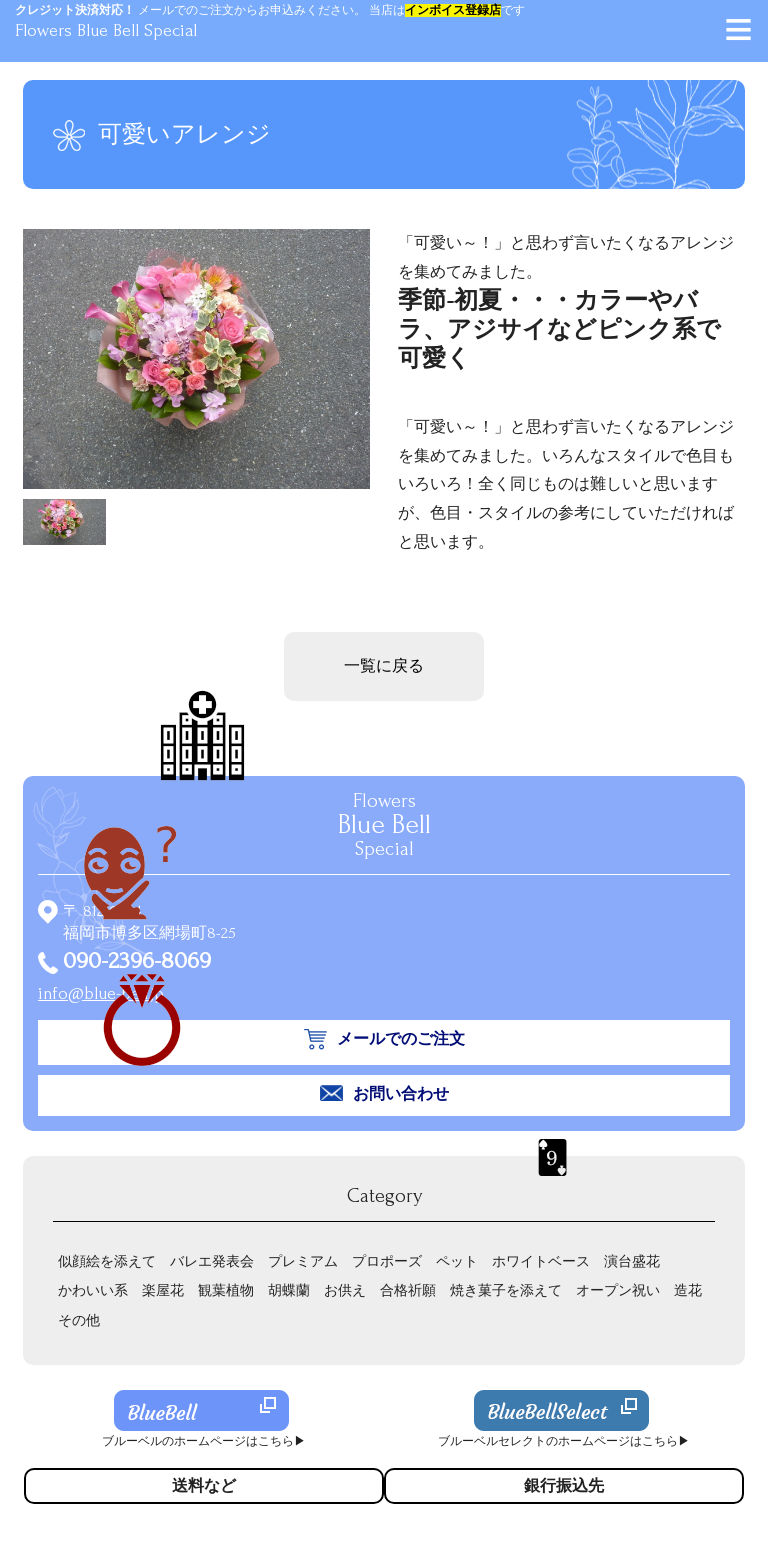  What do you see at coordinates (142, 1020) in the screenshot?
I see `indicates premium or luxury item status` at bounding box center [142, 1020].